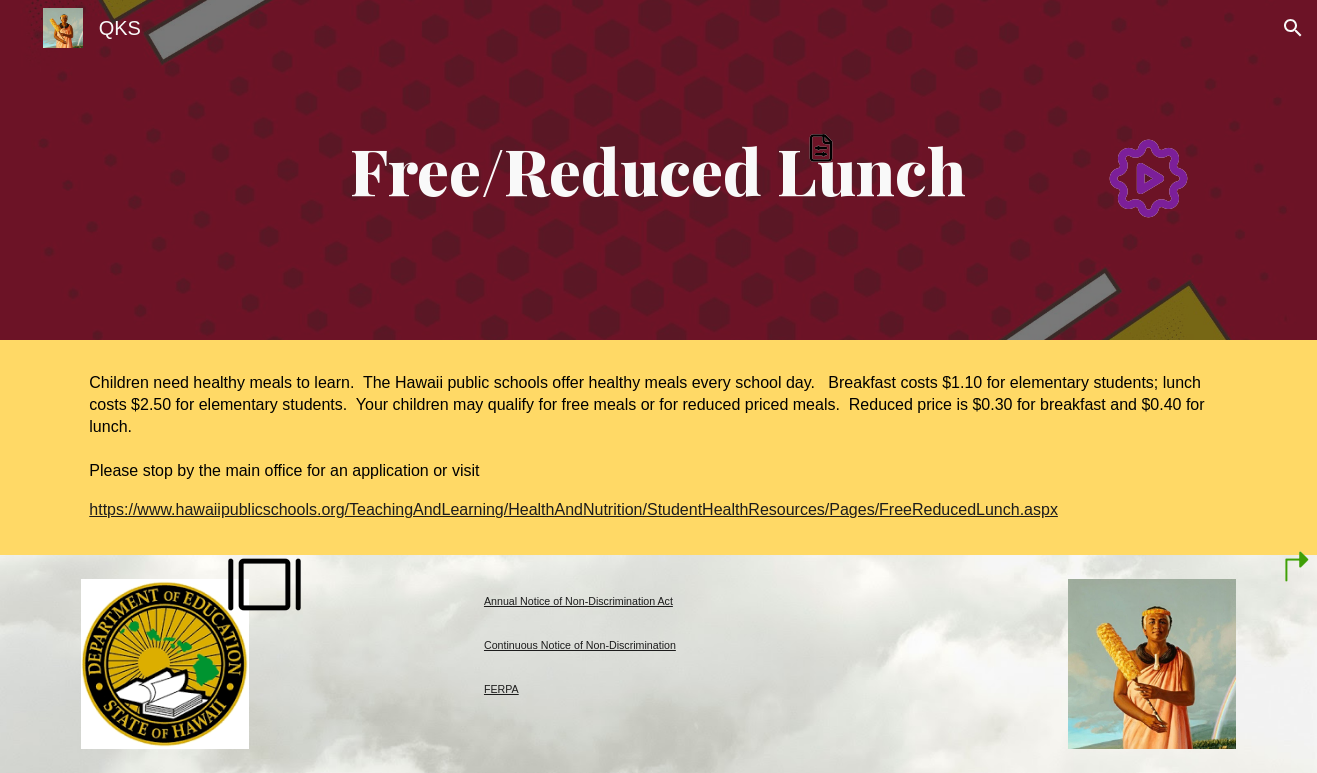 The image size is (1317, 773). What do you see at coordinates (1294, 566) in the screenshot?
I see `forward or share content` at bounding box center [1294, 566].